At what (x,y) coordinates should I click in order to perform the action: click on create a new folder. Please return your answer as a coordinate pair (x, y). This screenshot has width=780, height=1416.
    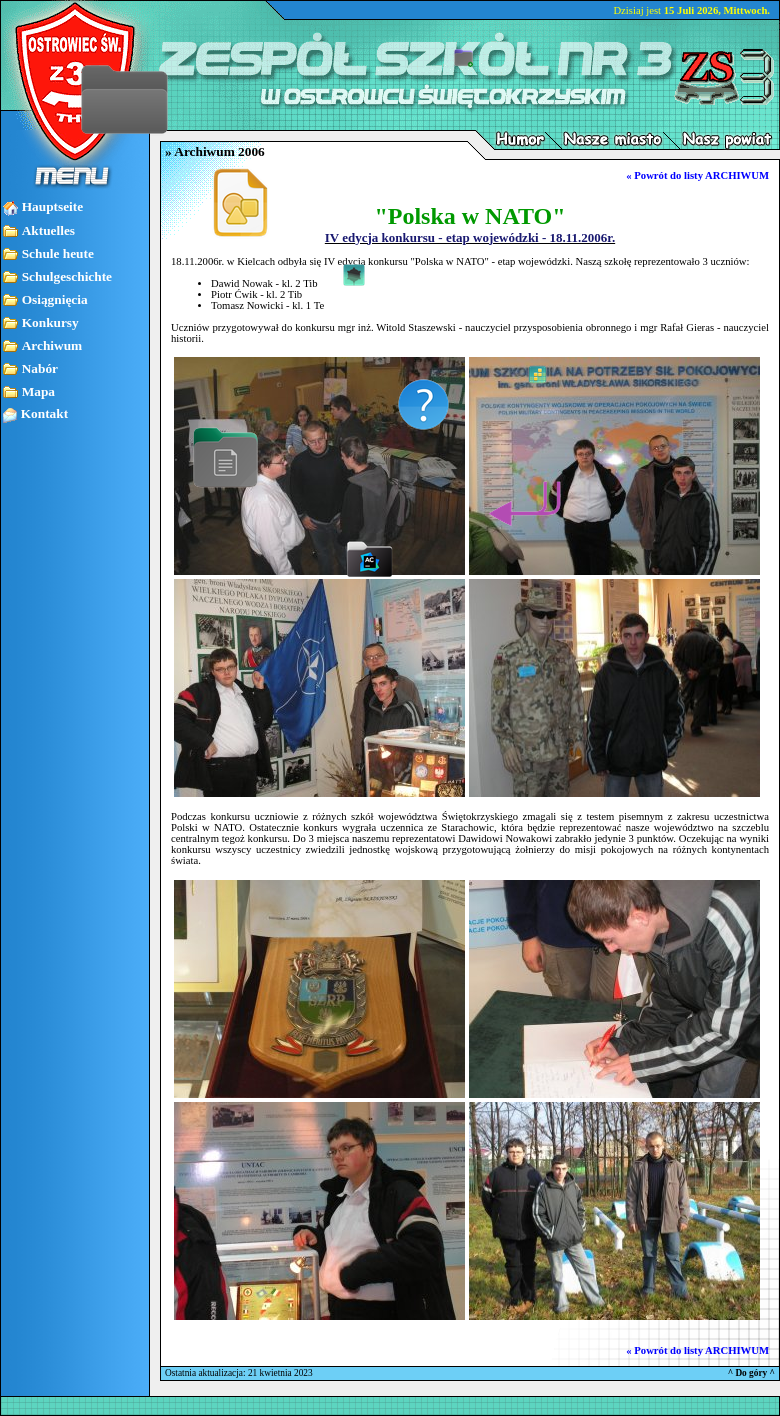
    Looking at the image, I should click on (463, 57).